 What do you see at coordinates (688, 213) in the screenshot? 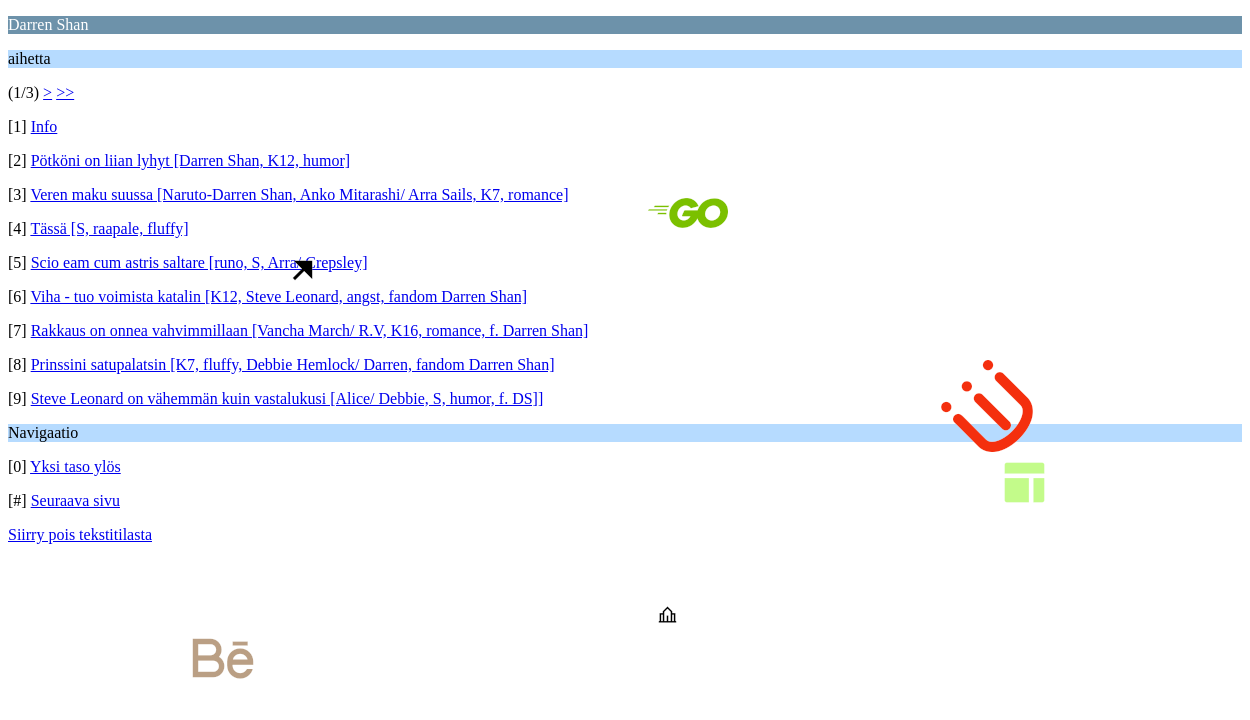
I see `go programming language logo` at bounding box center [688, 213].